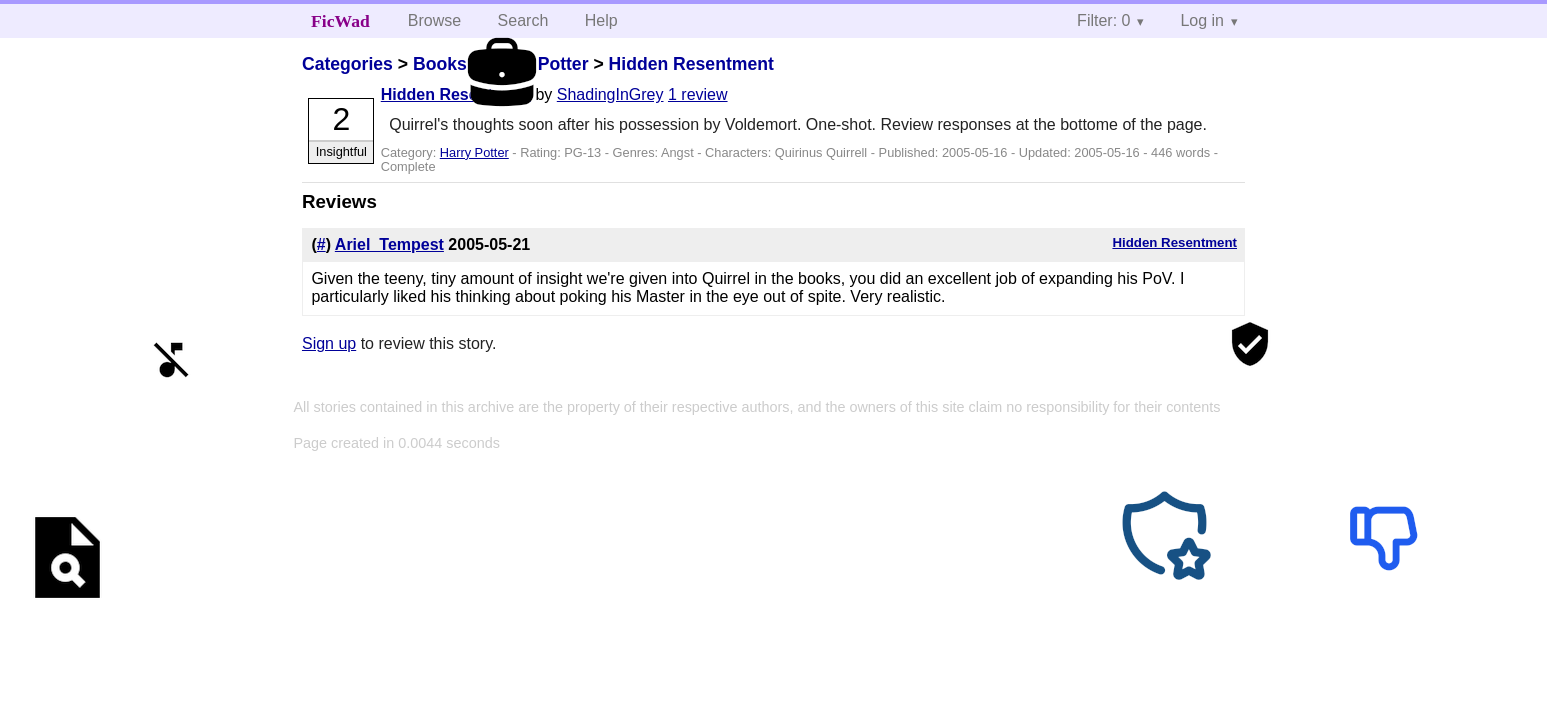 The image size is (1547, 720). Describe the element at coordinates (1164, 533) in the screenshot. I see `premium security or protection status` at that location.